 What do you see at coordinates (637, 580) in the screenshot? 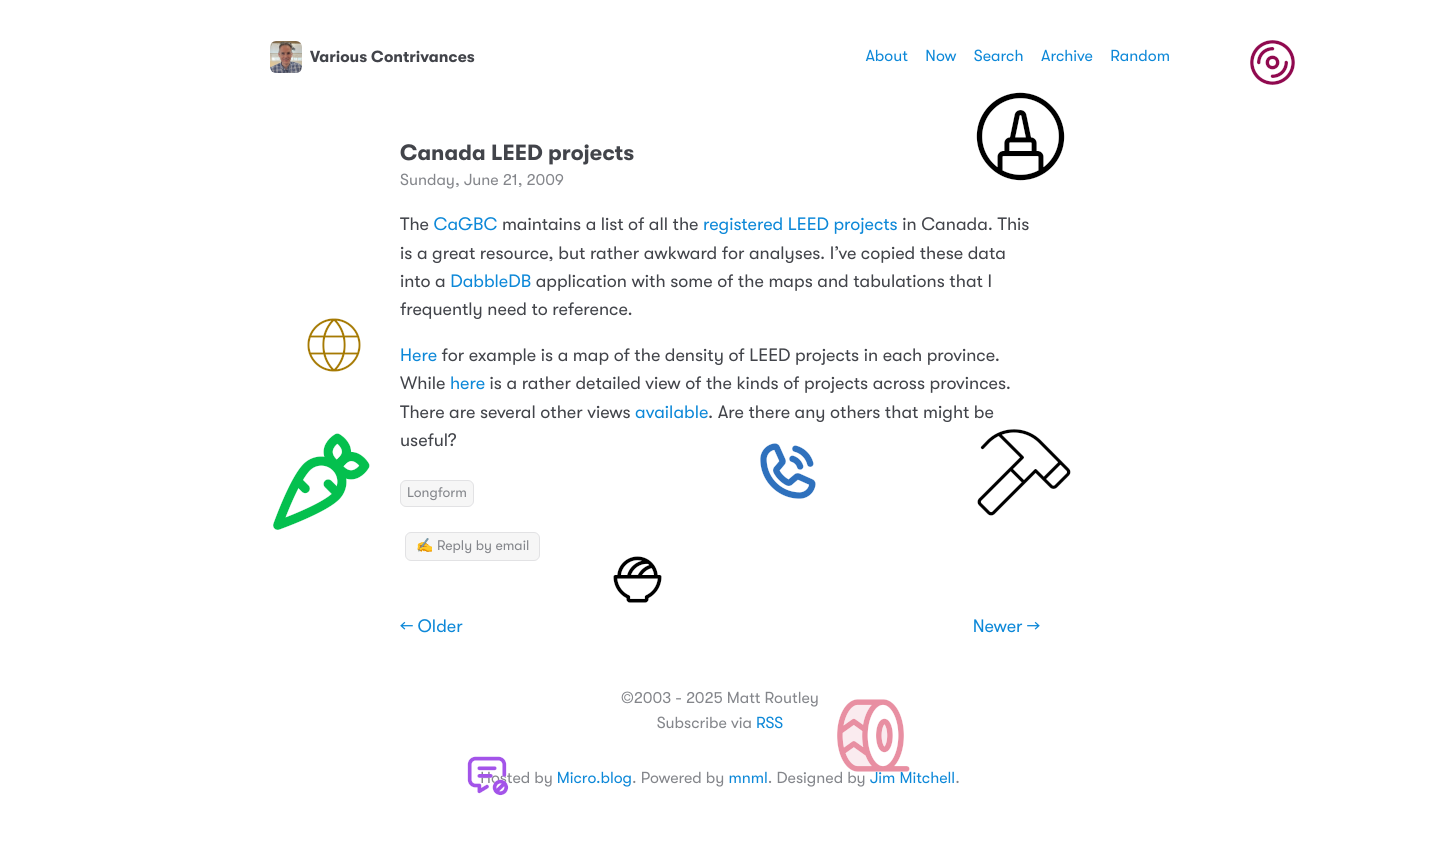
I see `view food or meal options` at bounding box center [637, 580].